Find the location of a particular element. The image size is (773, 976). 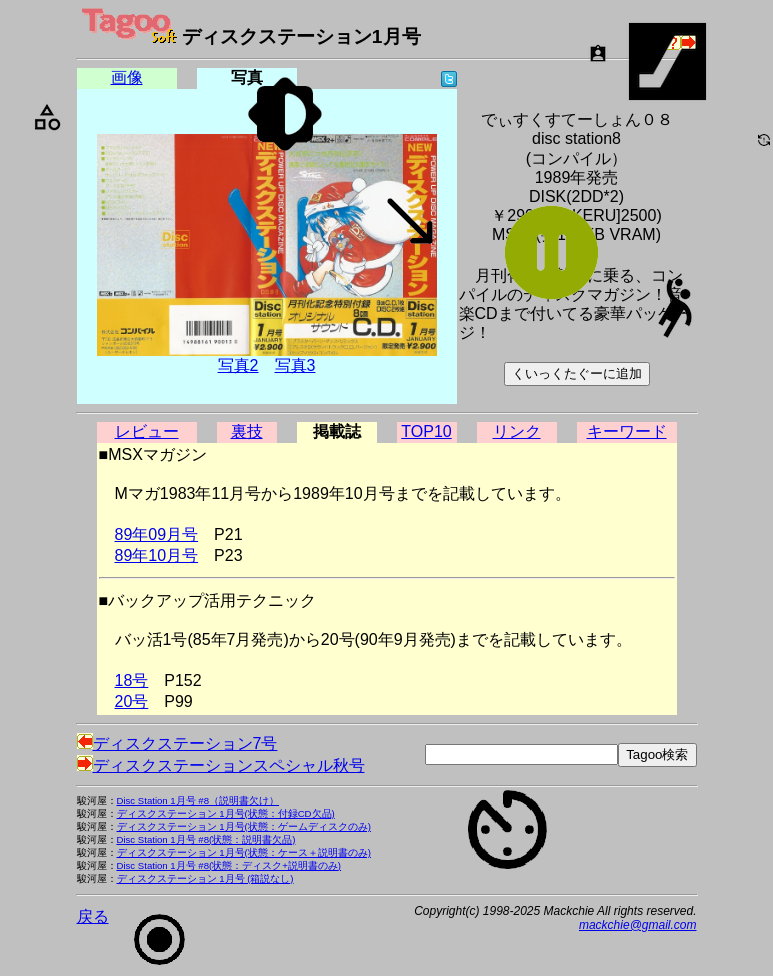

move item to the bottom right is located at coordinates (410, 221).